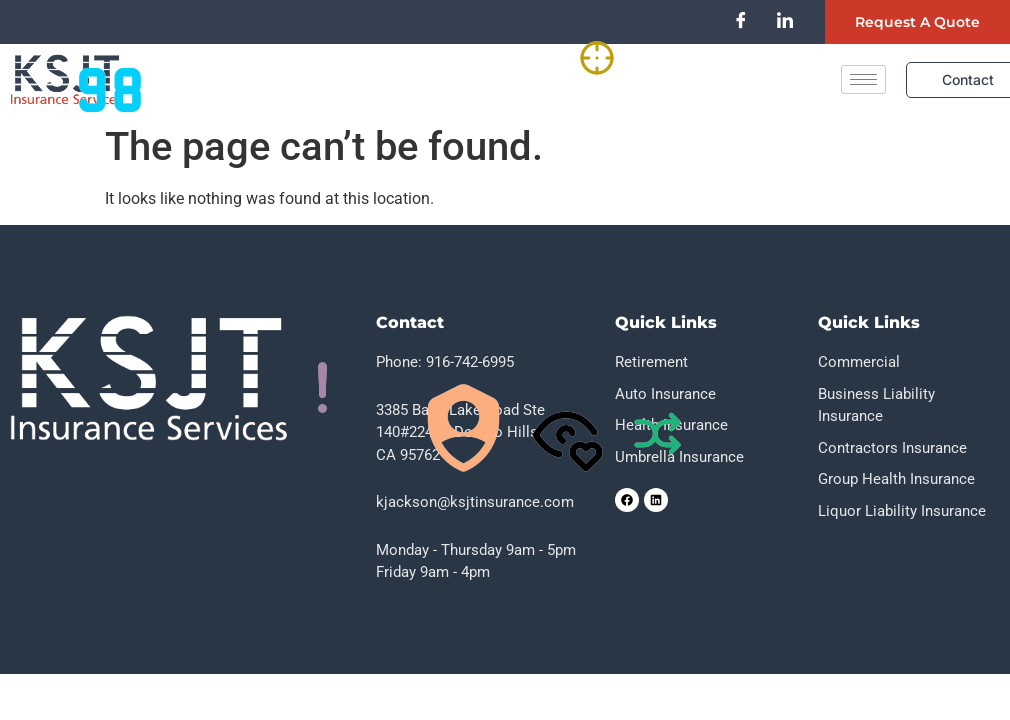 This screenshot has height=720, width=1010. Describe the element at coordinates (597, 58) in the screenshot. I see `focus or center the camera viewfinder` at that location.